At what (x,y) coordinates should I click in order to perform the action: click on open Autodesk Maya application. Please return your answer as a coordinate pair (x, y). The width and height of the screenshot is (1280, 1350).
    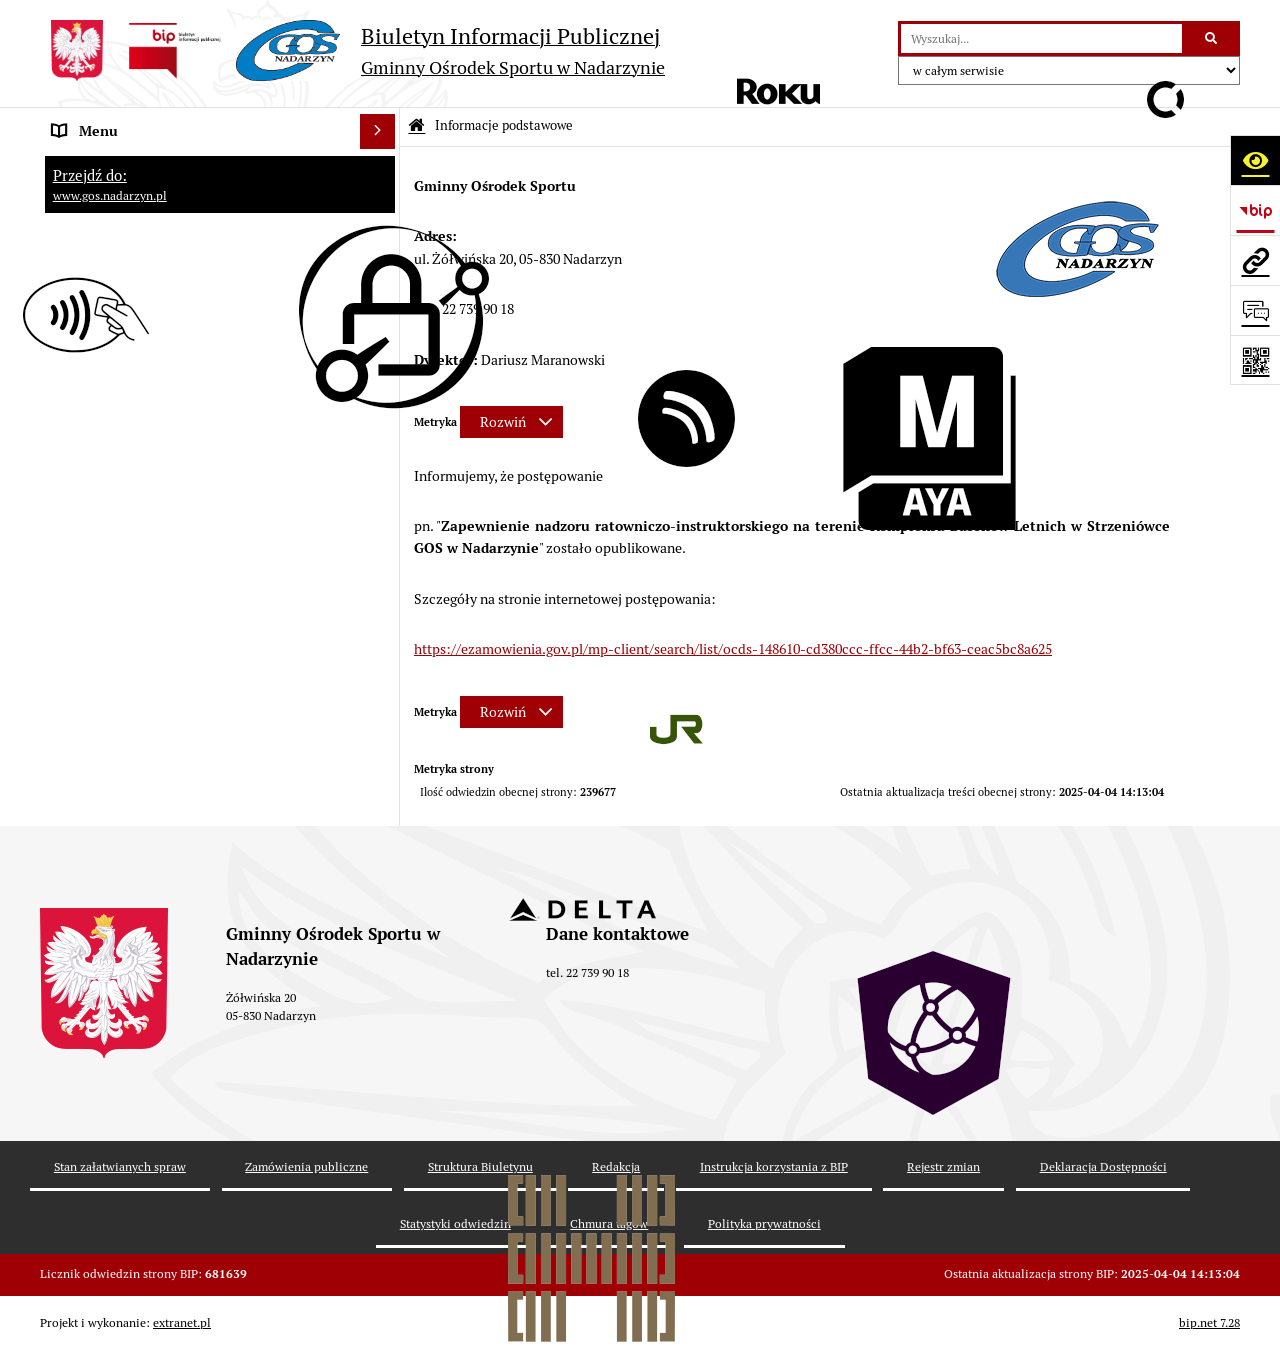
    Looking at the image, I should click on (929, 438).